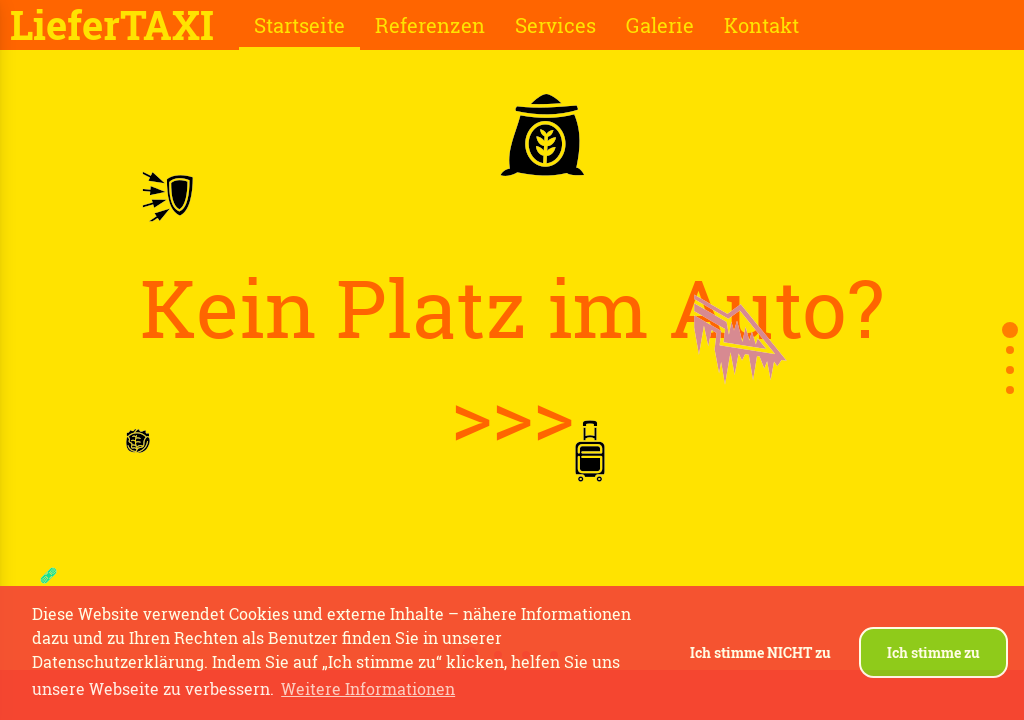 The width and height of the screenshot is (1024, 720). Describe the element at coordinates (590, 451) in the screenshot. I see `access travel or trip planning features` at that location.